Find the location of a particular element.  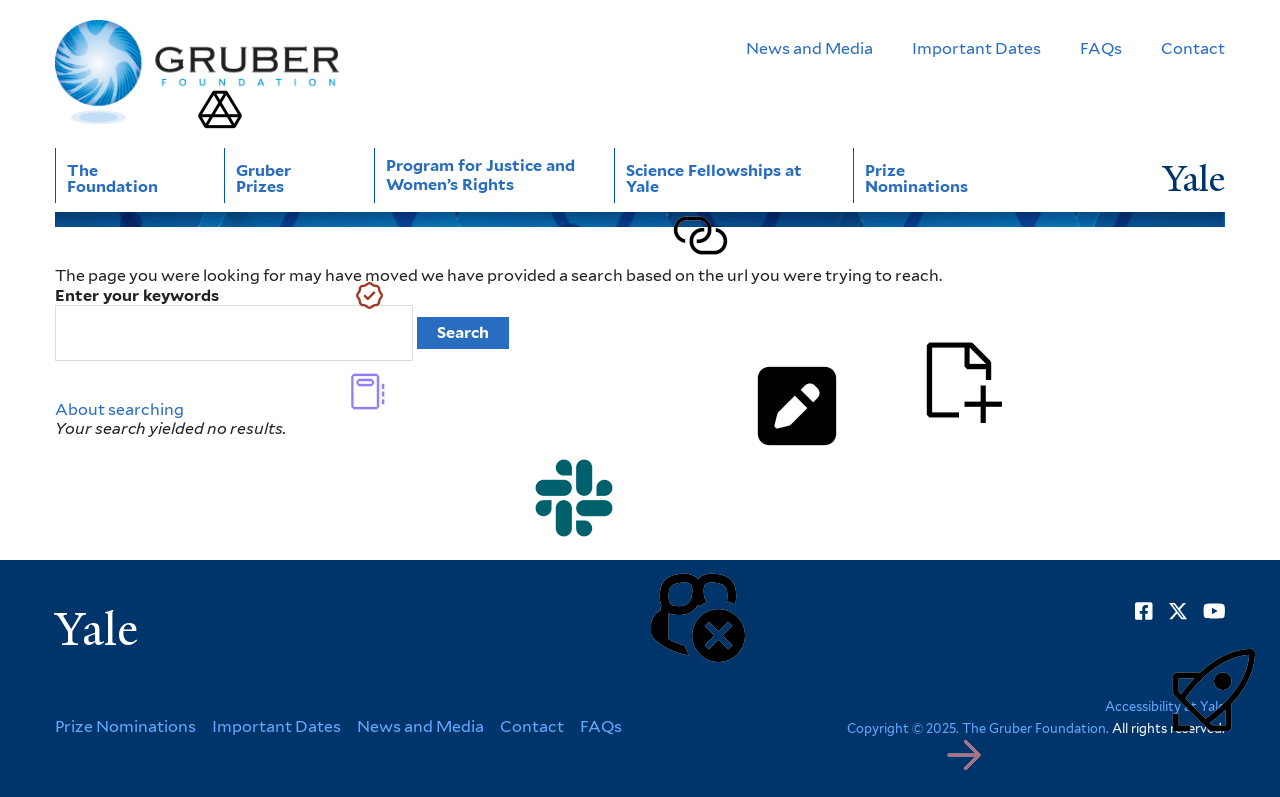

navigate to the next item or page is located at coordinates (964, 755).